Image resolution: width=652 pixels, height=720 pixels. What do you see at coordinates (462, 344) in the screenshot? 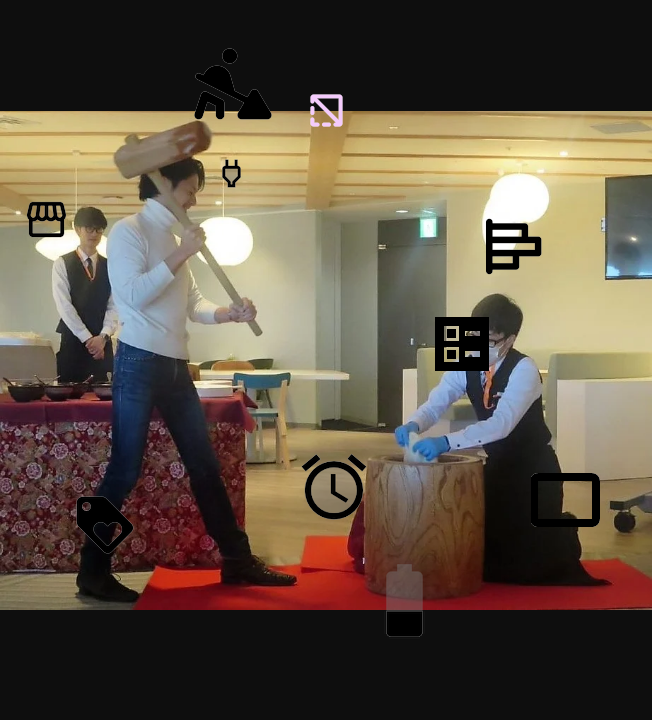
I see `view ballot or voting options` at bounding box center [462, 344].